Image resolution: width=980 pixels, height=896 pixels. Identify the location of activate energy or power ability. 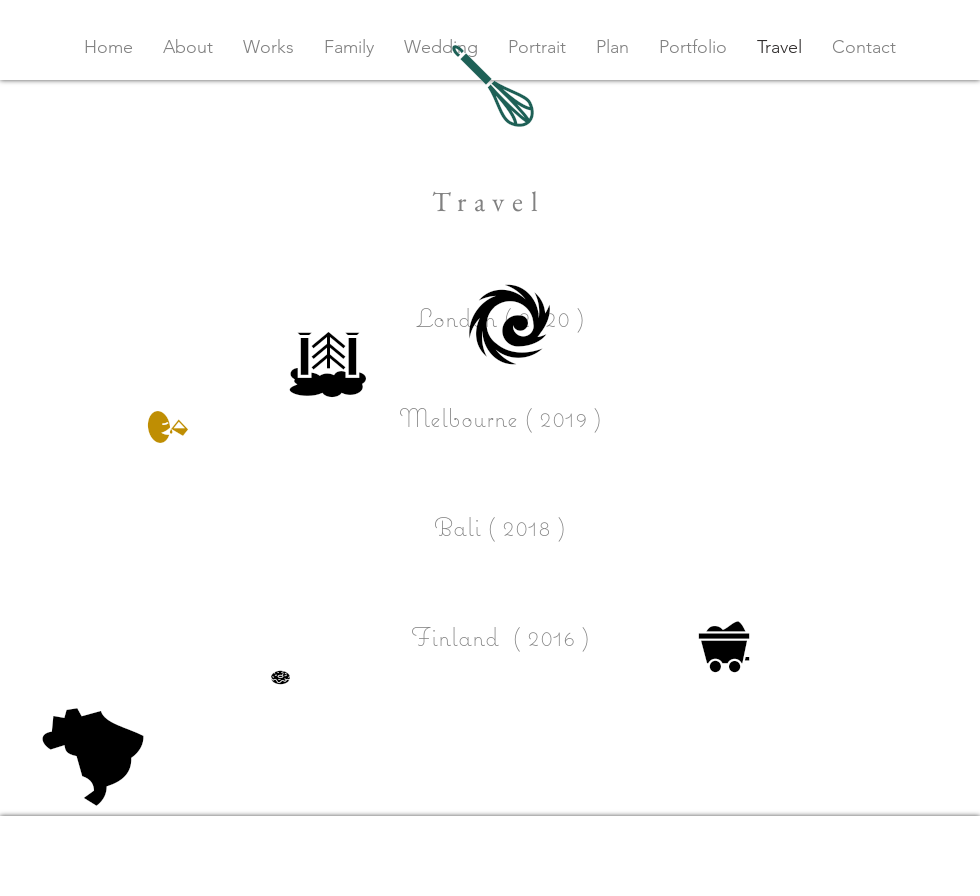
(509, 324).